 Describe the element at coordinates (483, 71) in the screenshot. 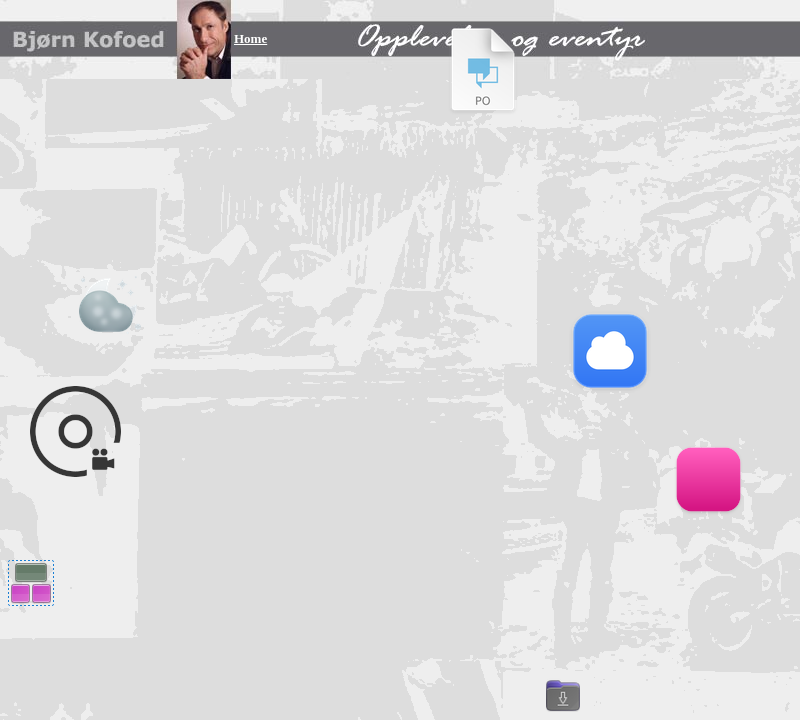

I see `a PO translation file` at that location.